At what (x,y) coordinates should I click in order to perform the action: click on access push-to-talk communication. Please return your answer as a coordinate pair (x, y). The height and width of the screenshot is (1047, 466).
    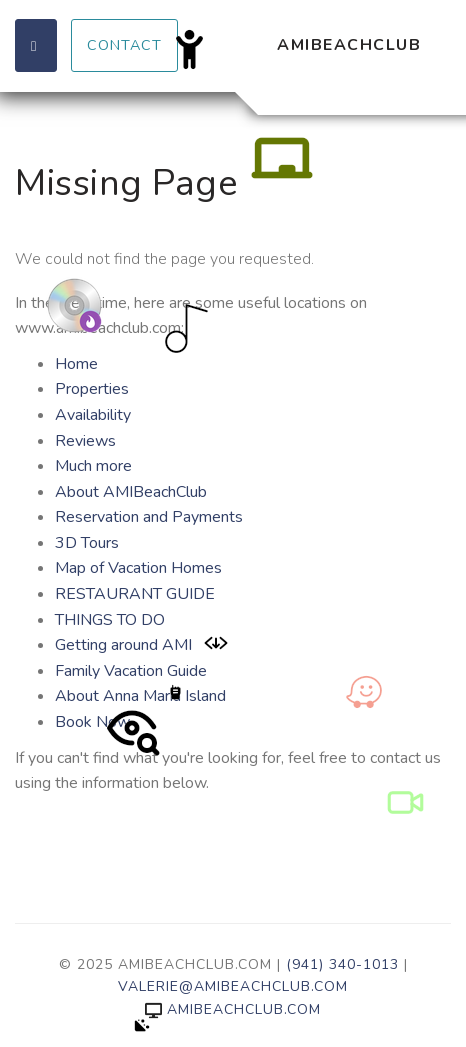
    Looking at the image, I should click on (175, 692).